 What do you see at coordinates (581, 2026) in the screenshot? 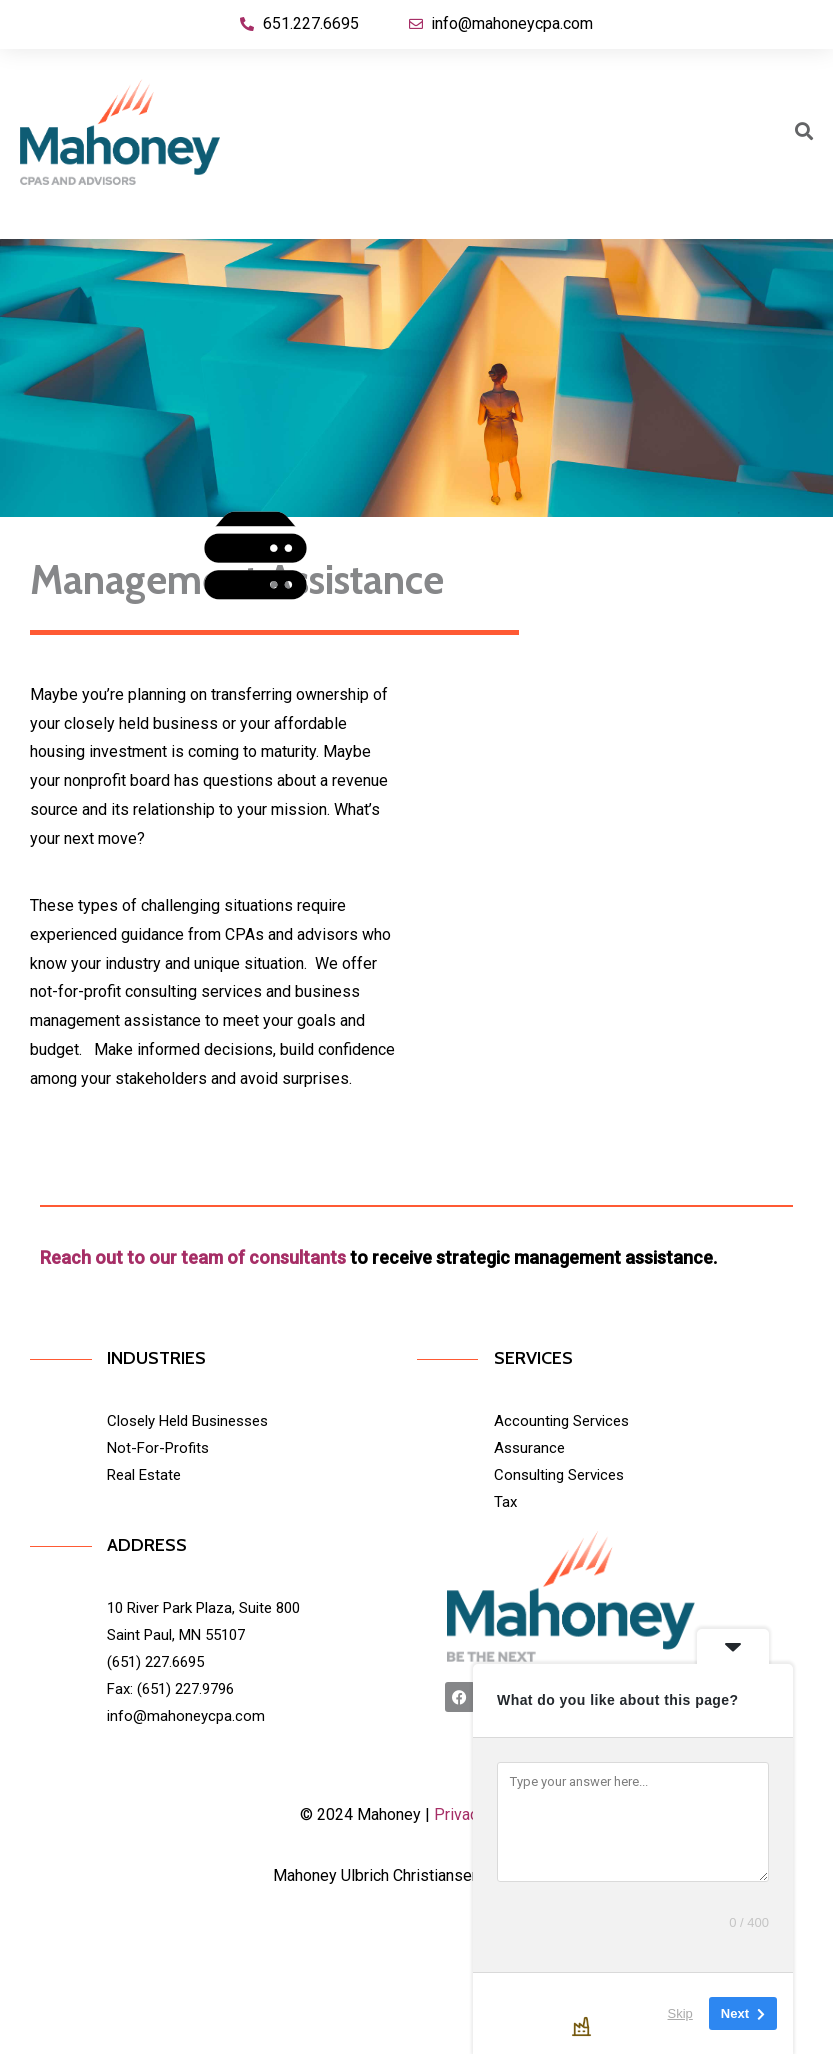
I see `access factory or manufacturing settings` at bounding box center [581, 2026].